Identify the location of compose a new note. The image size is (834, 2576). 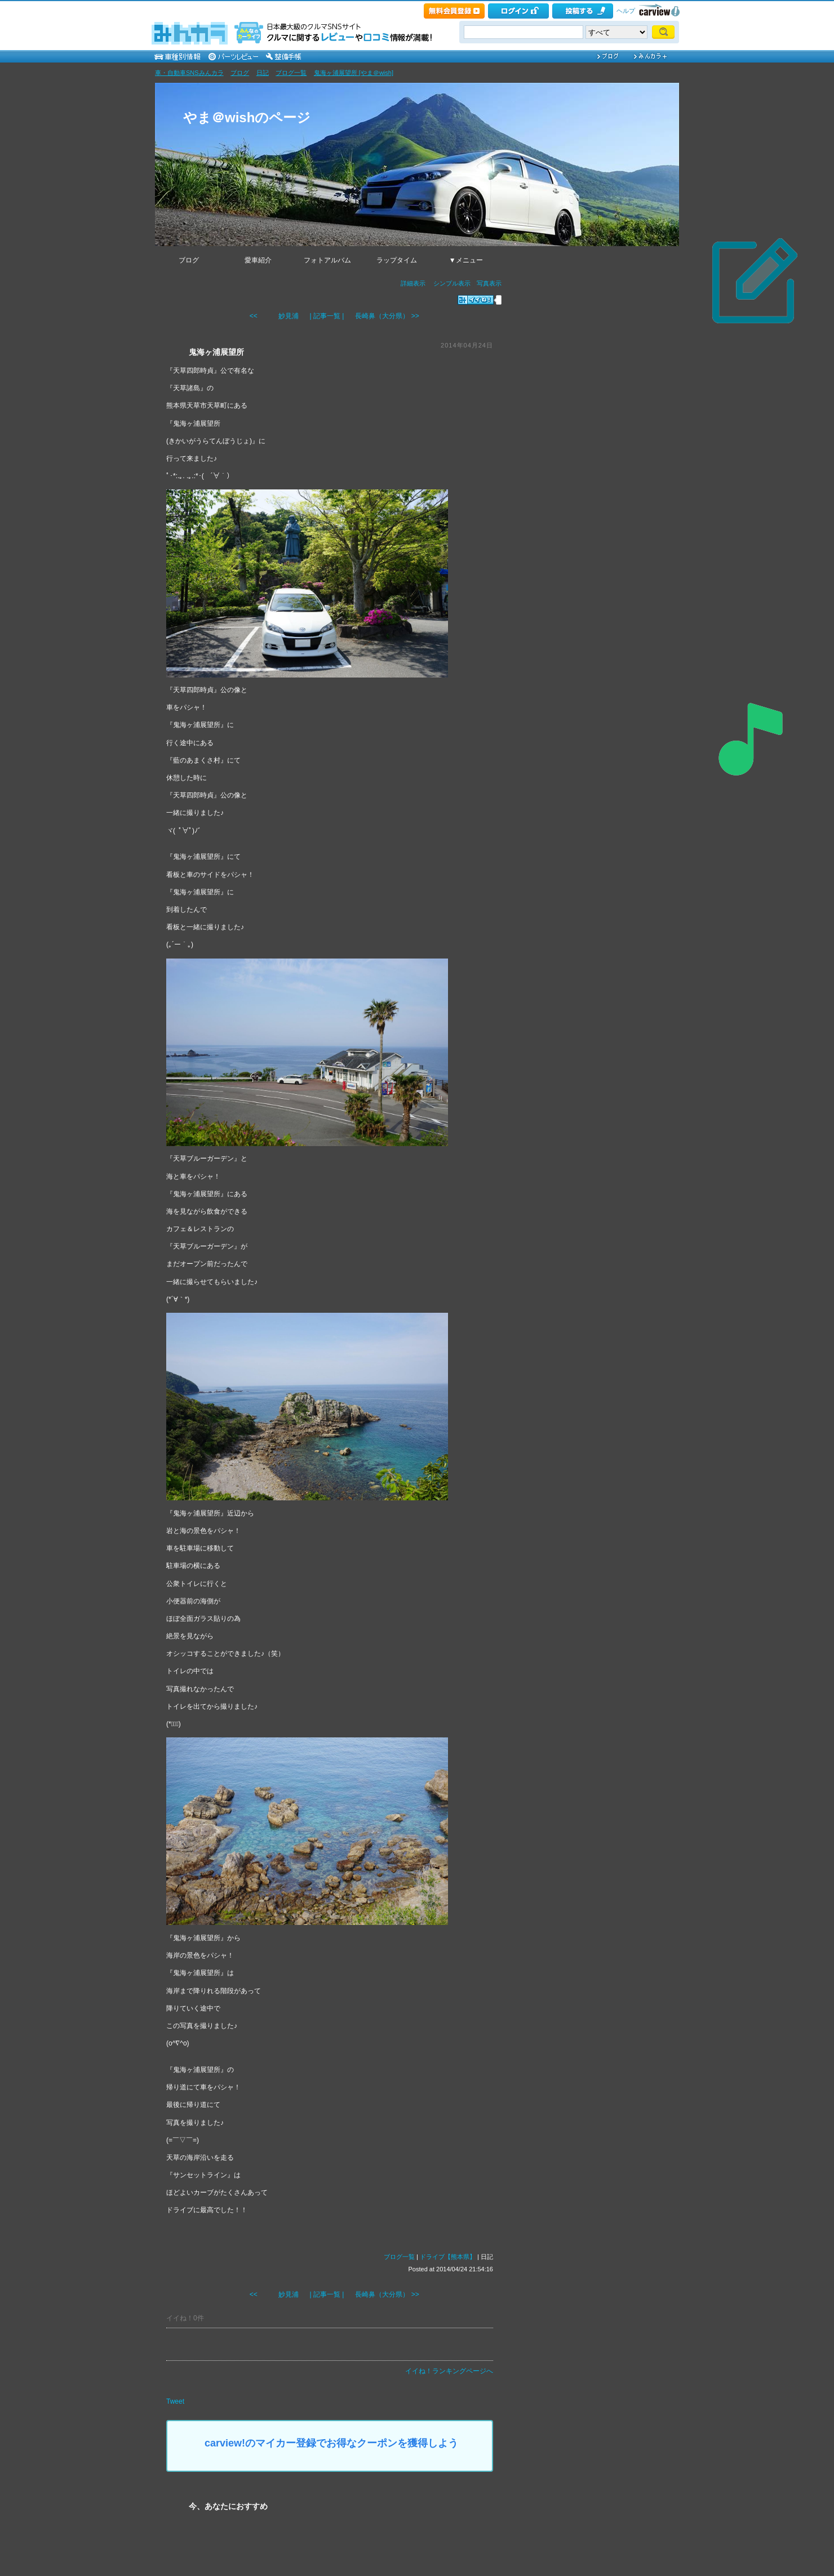
(753, 282).